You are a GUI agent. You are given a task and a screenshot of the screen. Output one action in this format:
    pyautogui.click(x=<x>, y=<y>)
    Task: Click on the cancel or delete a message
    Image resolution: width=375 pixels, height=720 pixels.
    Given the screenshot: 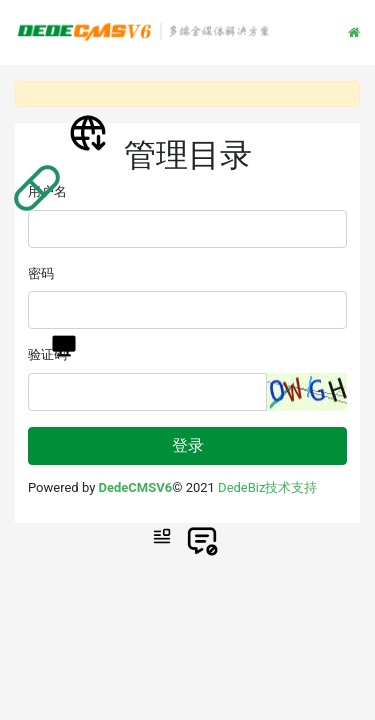 What is the action you would take?
    pyautogui.click(x=202, y=540)
    